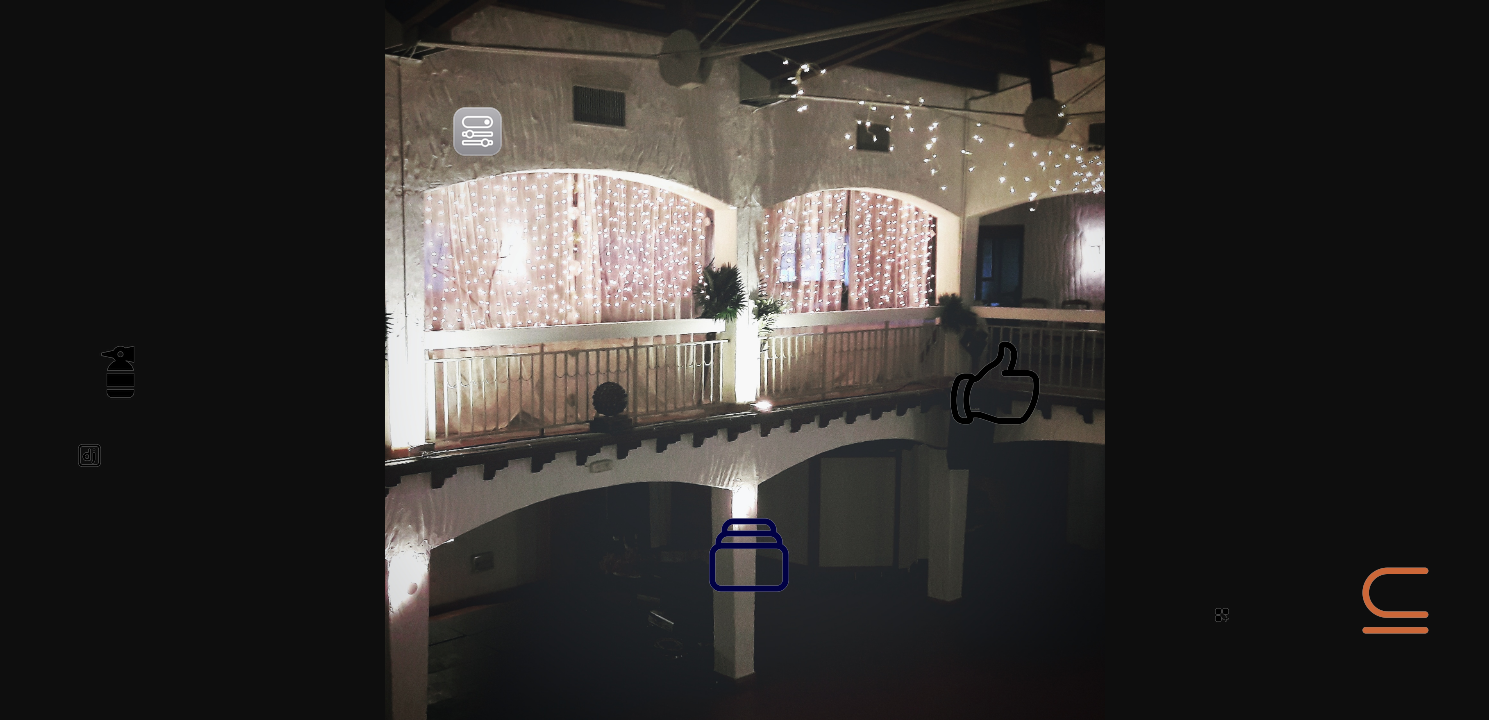 Image resolution: width=1489 pixels, height=720 pixels. Describe the element at coordinates (89, 455) in the screenshot. I see `django web framework logo` at that location.